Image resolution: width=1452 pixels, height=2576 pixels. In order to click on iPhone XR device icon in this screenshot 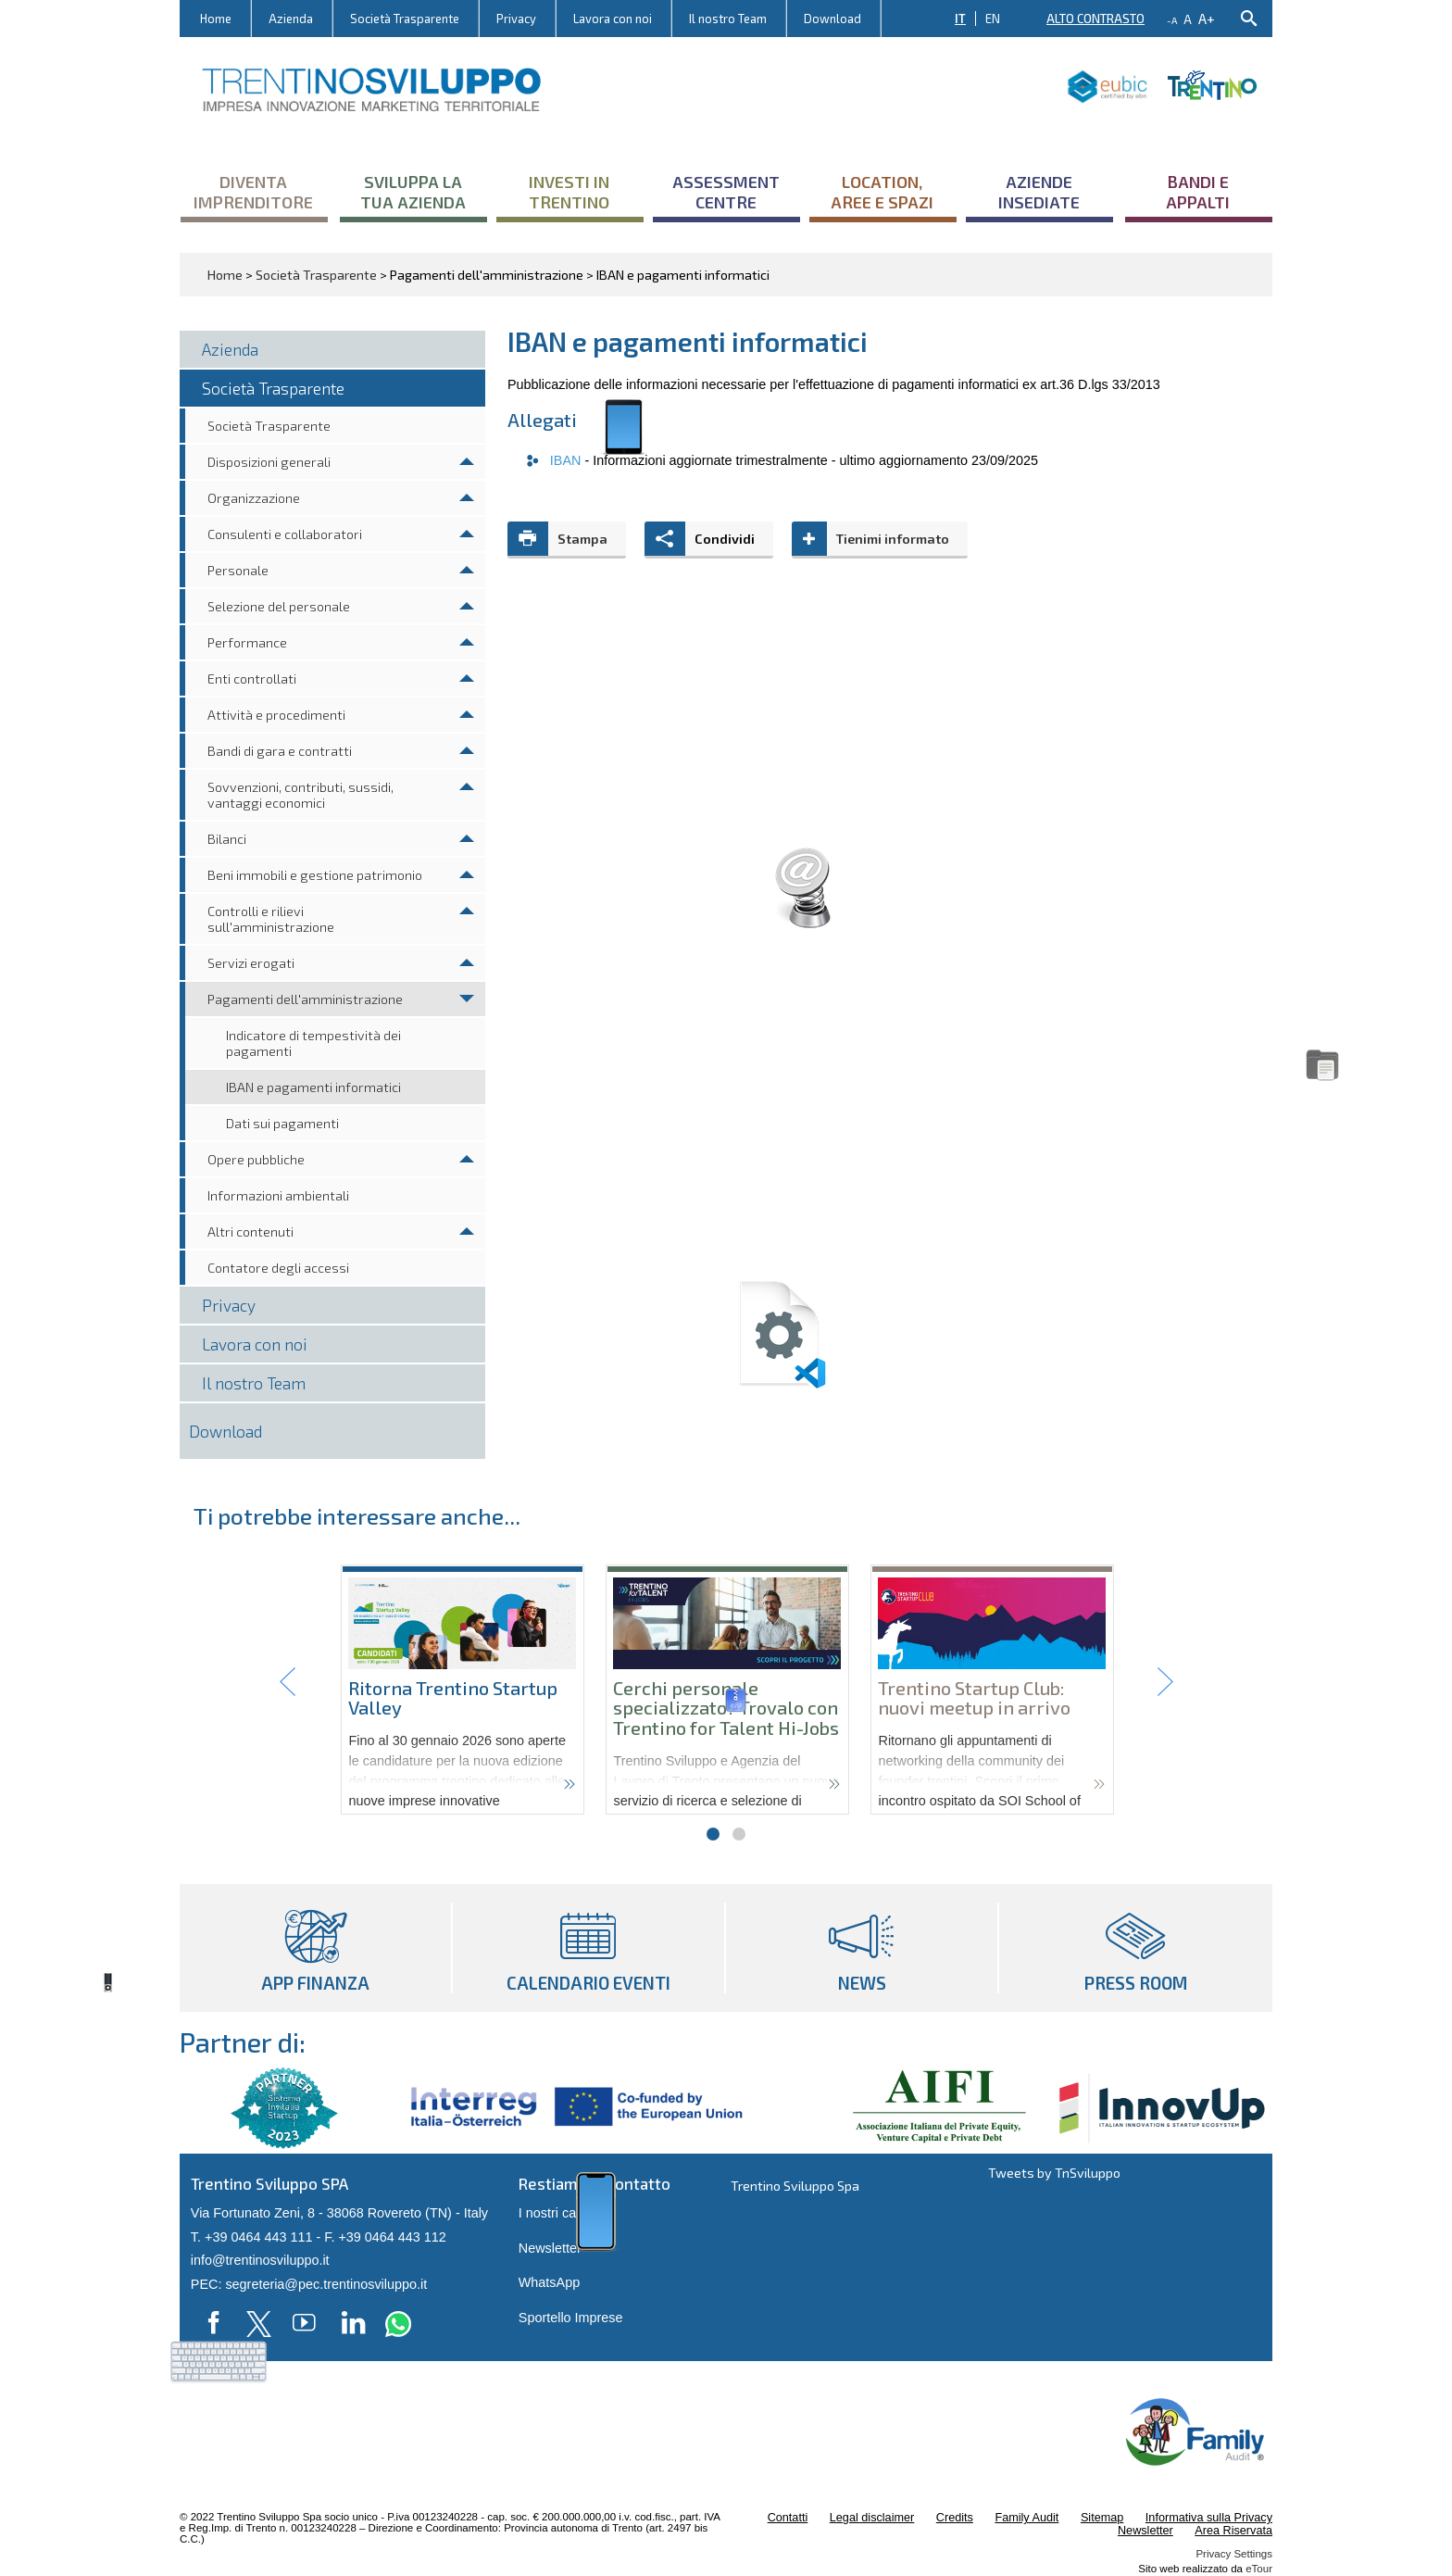, I will do `click(595, 2212)`.